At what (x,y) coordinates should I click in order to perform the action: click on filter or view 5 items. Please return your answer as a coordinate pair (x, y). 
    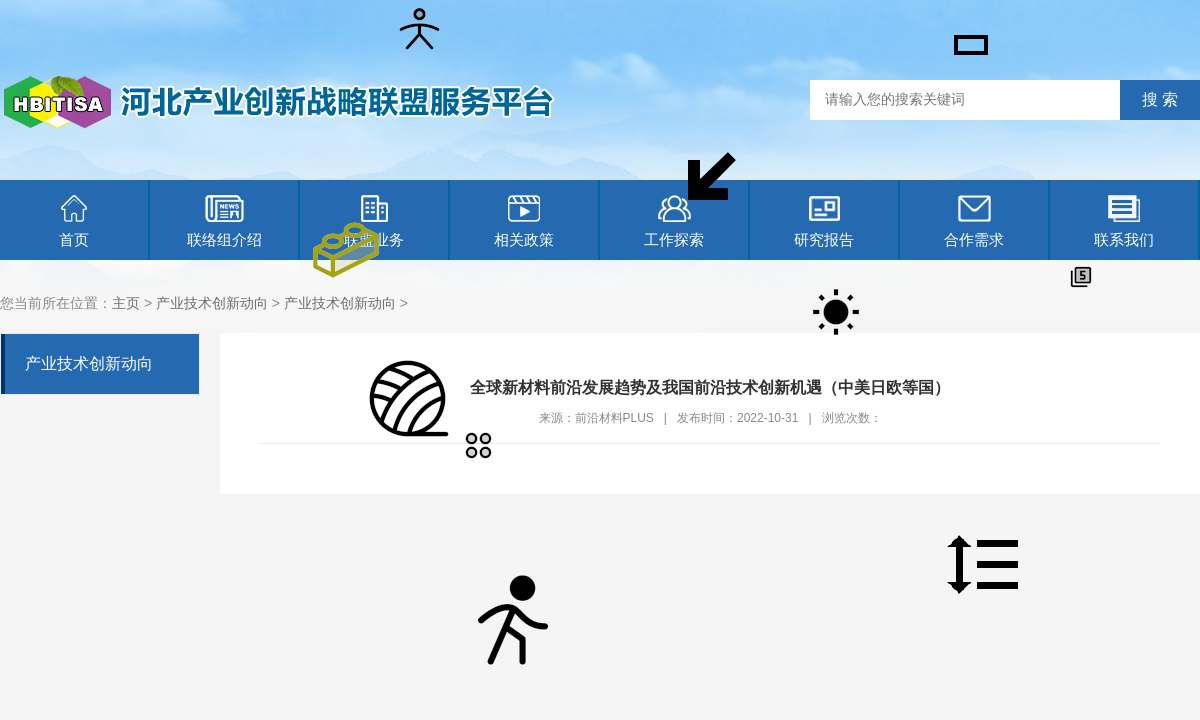
    Looking at the image, I should click on (1081, 277).